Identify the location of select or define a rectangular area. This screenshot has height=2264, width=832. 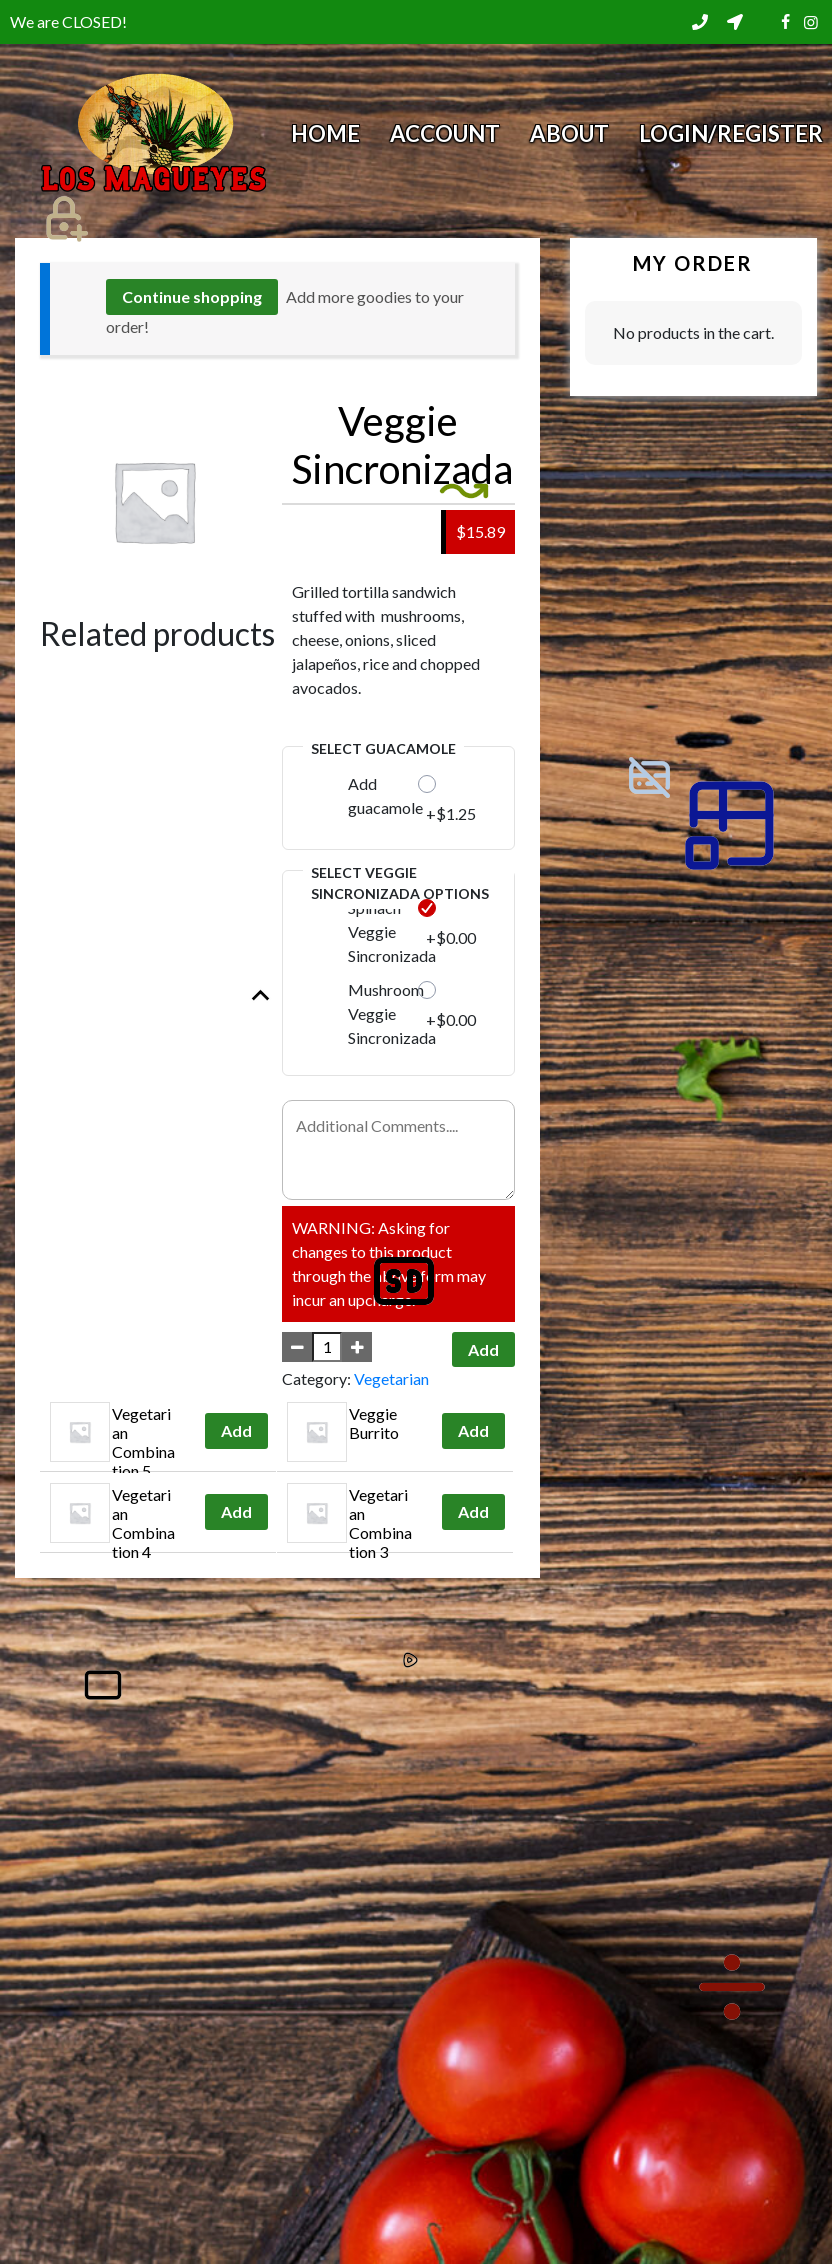
(103, 1685).